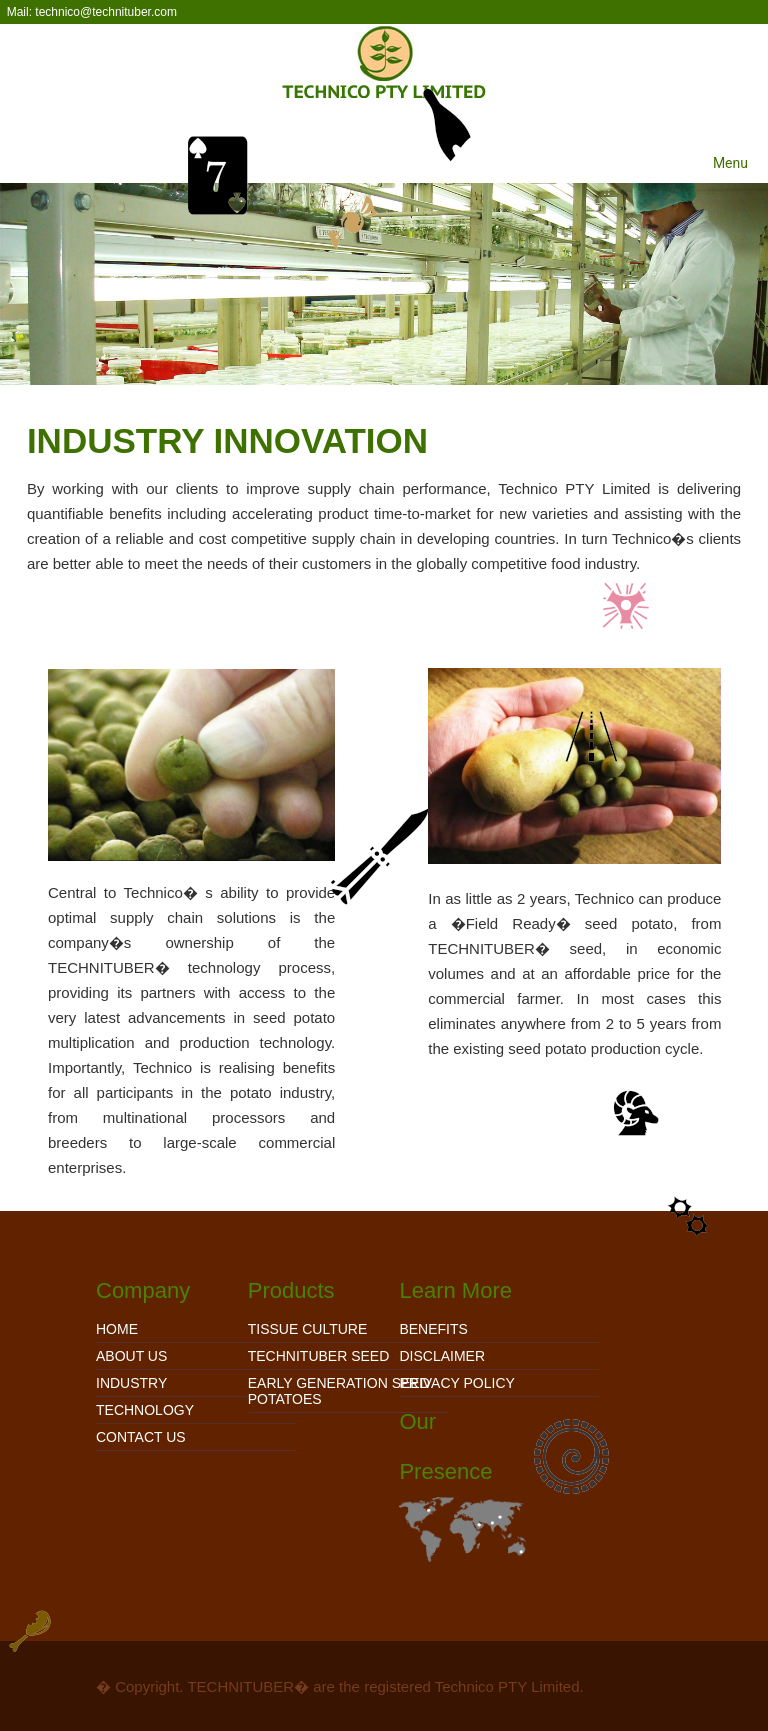 This screenshot has width=768, height=1731. Describe the element at coordinates (591, 736) in the screenshot. I see `view directions or navigation options` at that location.